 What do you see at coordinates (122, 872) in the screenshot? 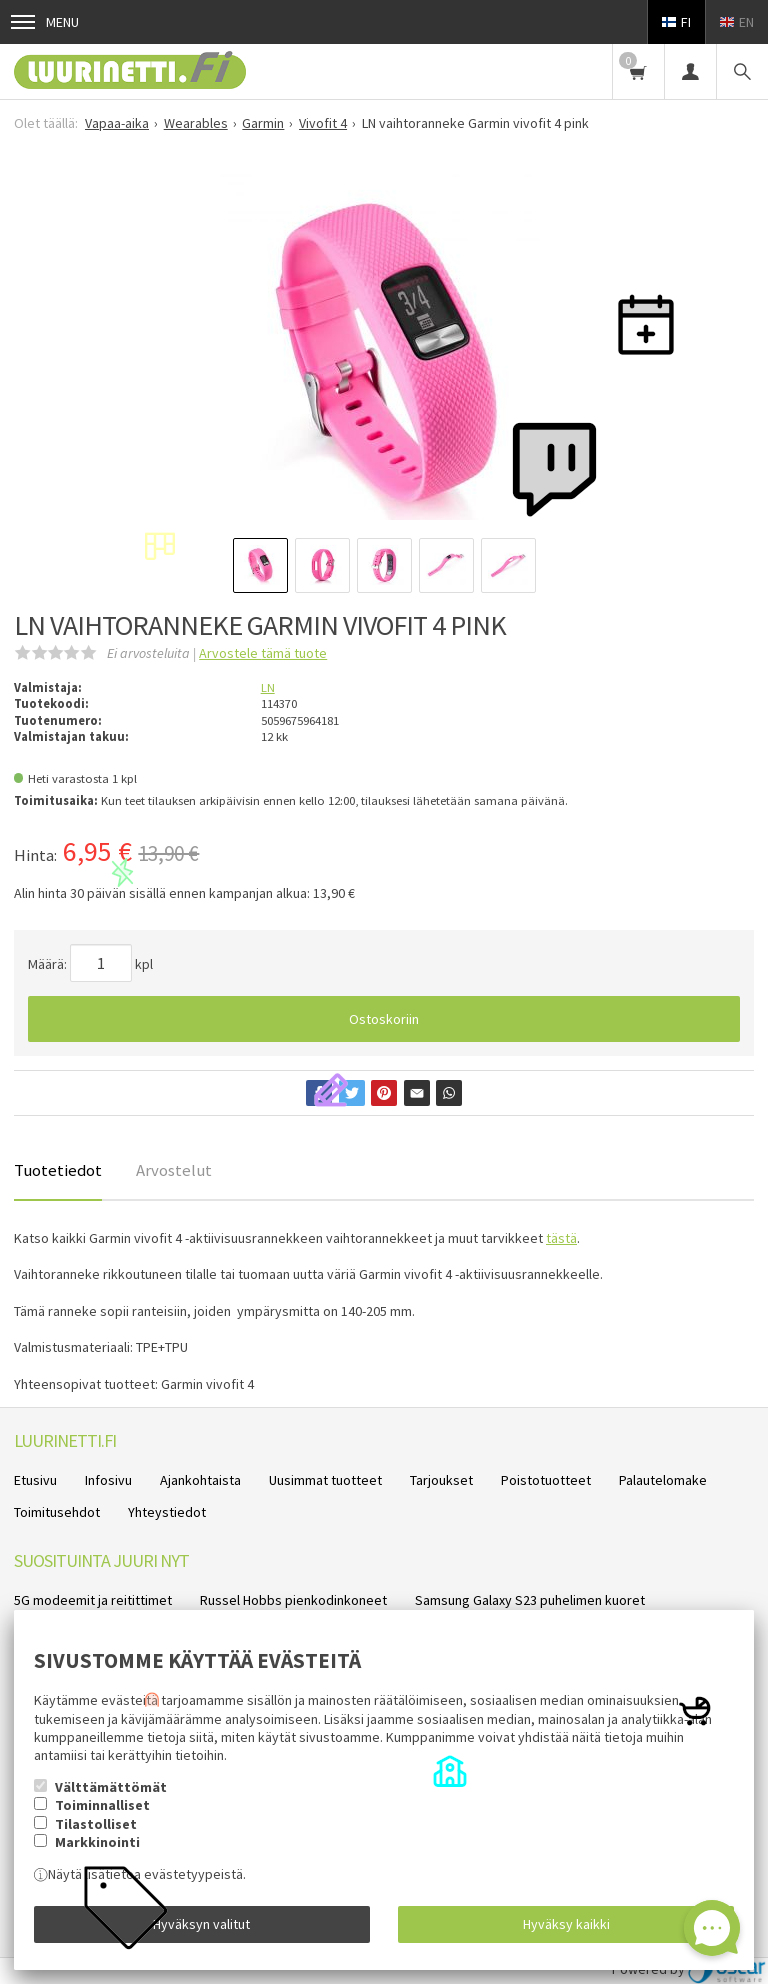
I see `disable flash or lightning mode` at bounding box center [122, 872].